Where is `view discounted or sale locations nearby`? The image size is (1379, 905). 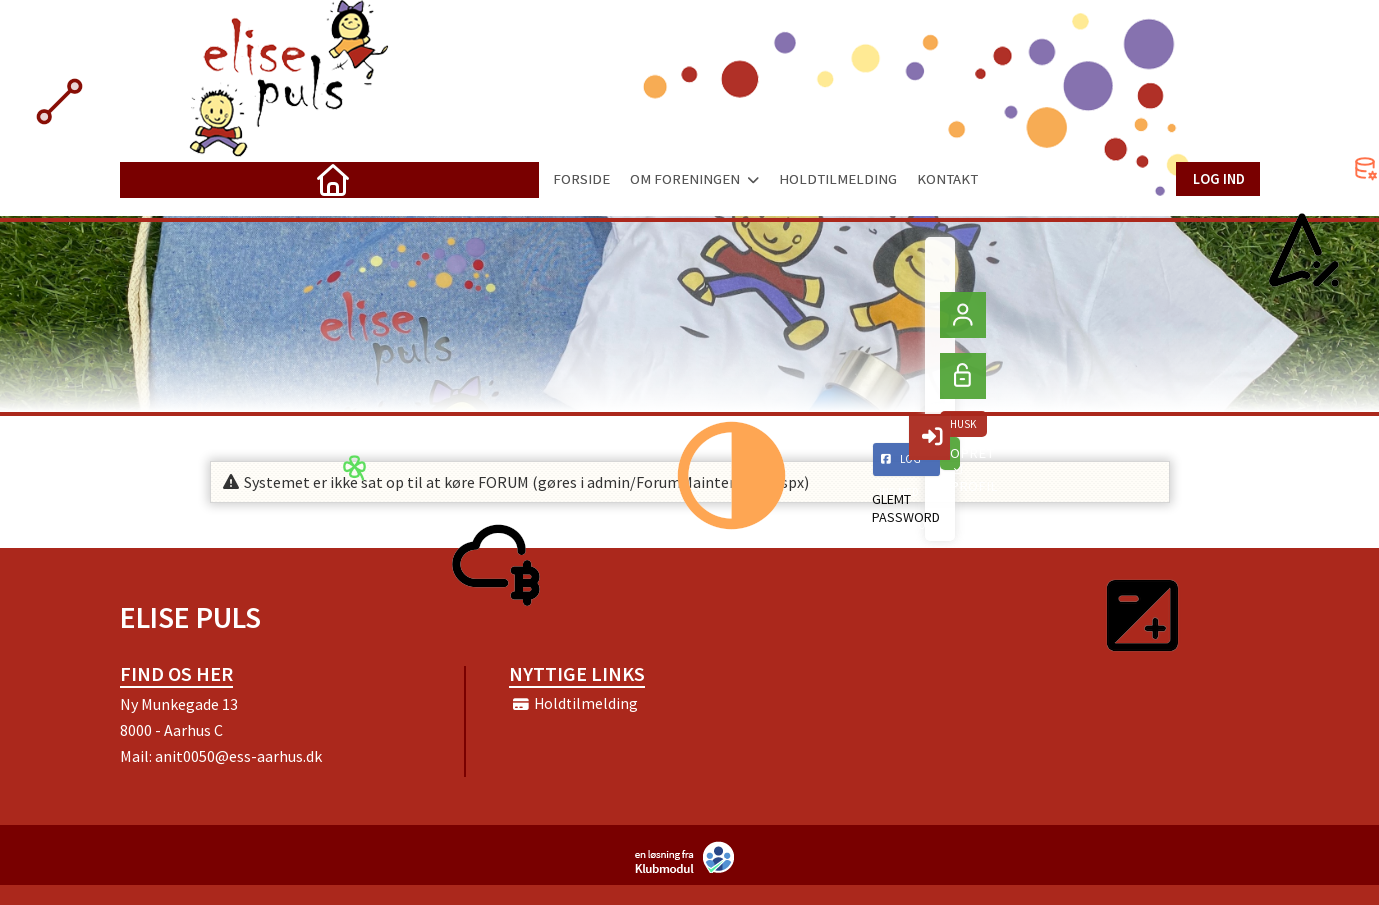
view discounted or sale locations nearby is located at coordinates (1302, 250).